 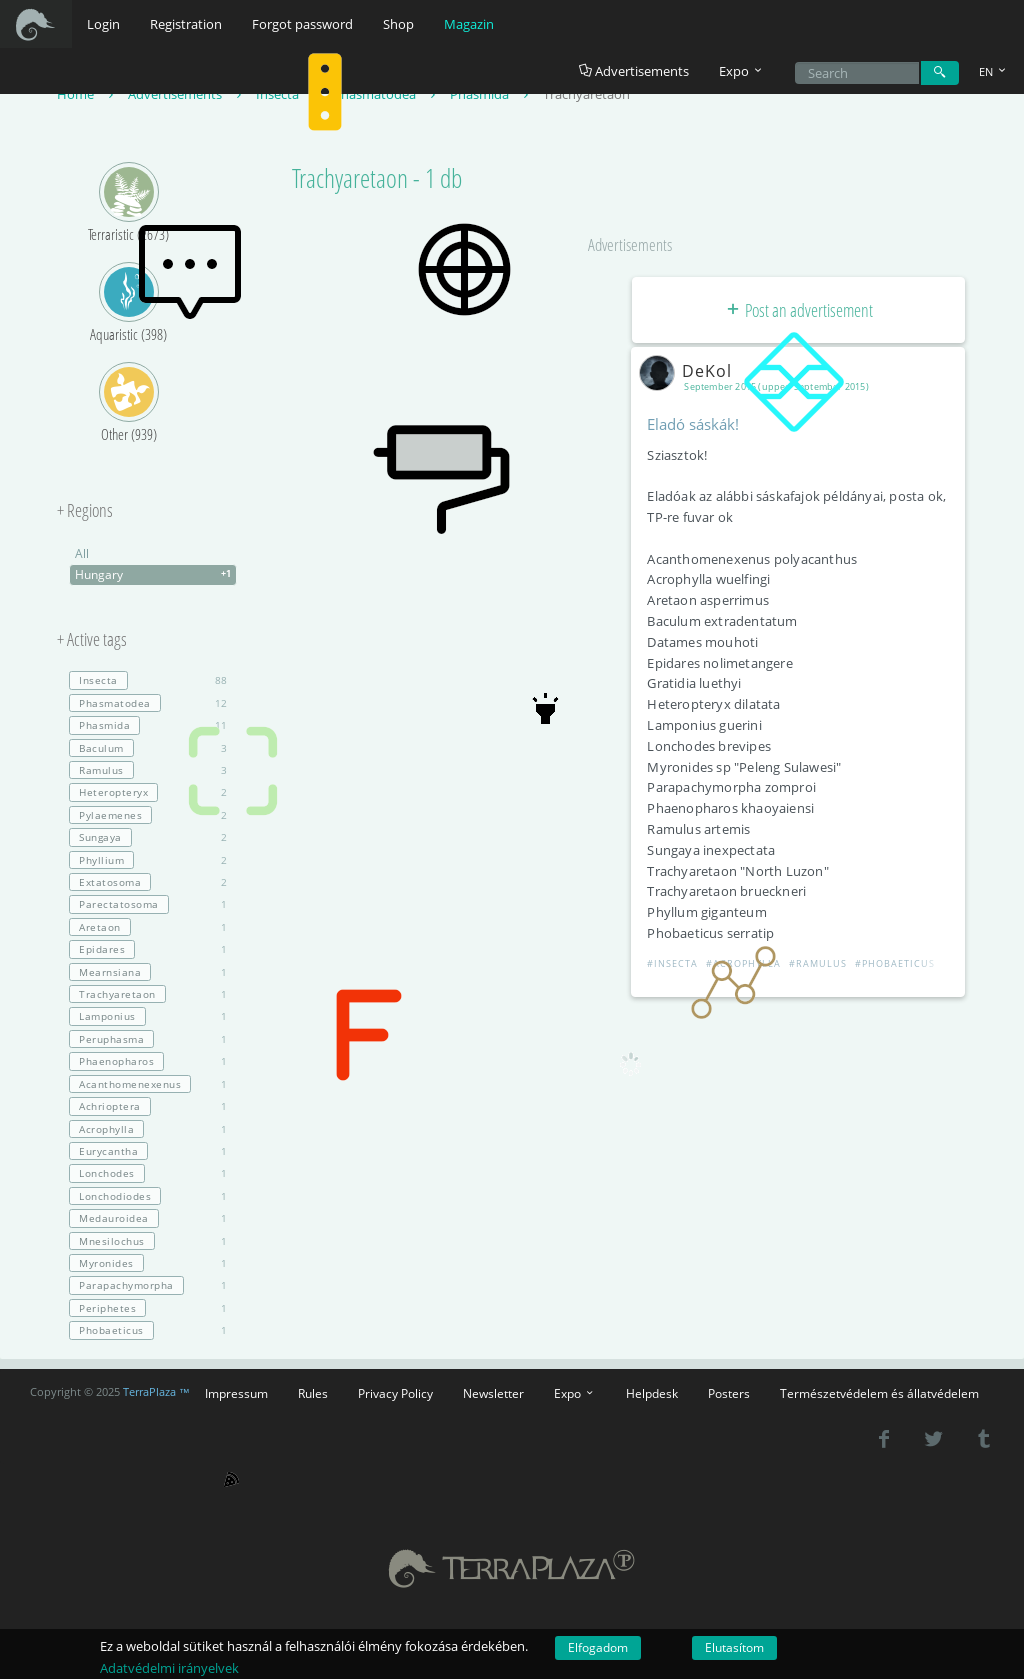 What do you see at coordinates (794, 382) in the screenshot?
I see `access pix instant payment services` at bounding box center [794, 382].